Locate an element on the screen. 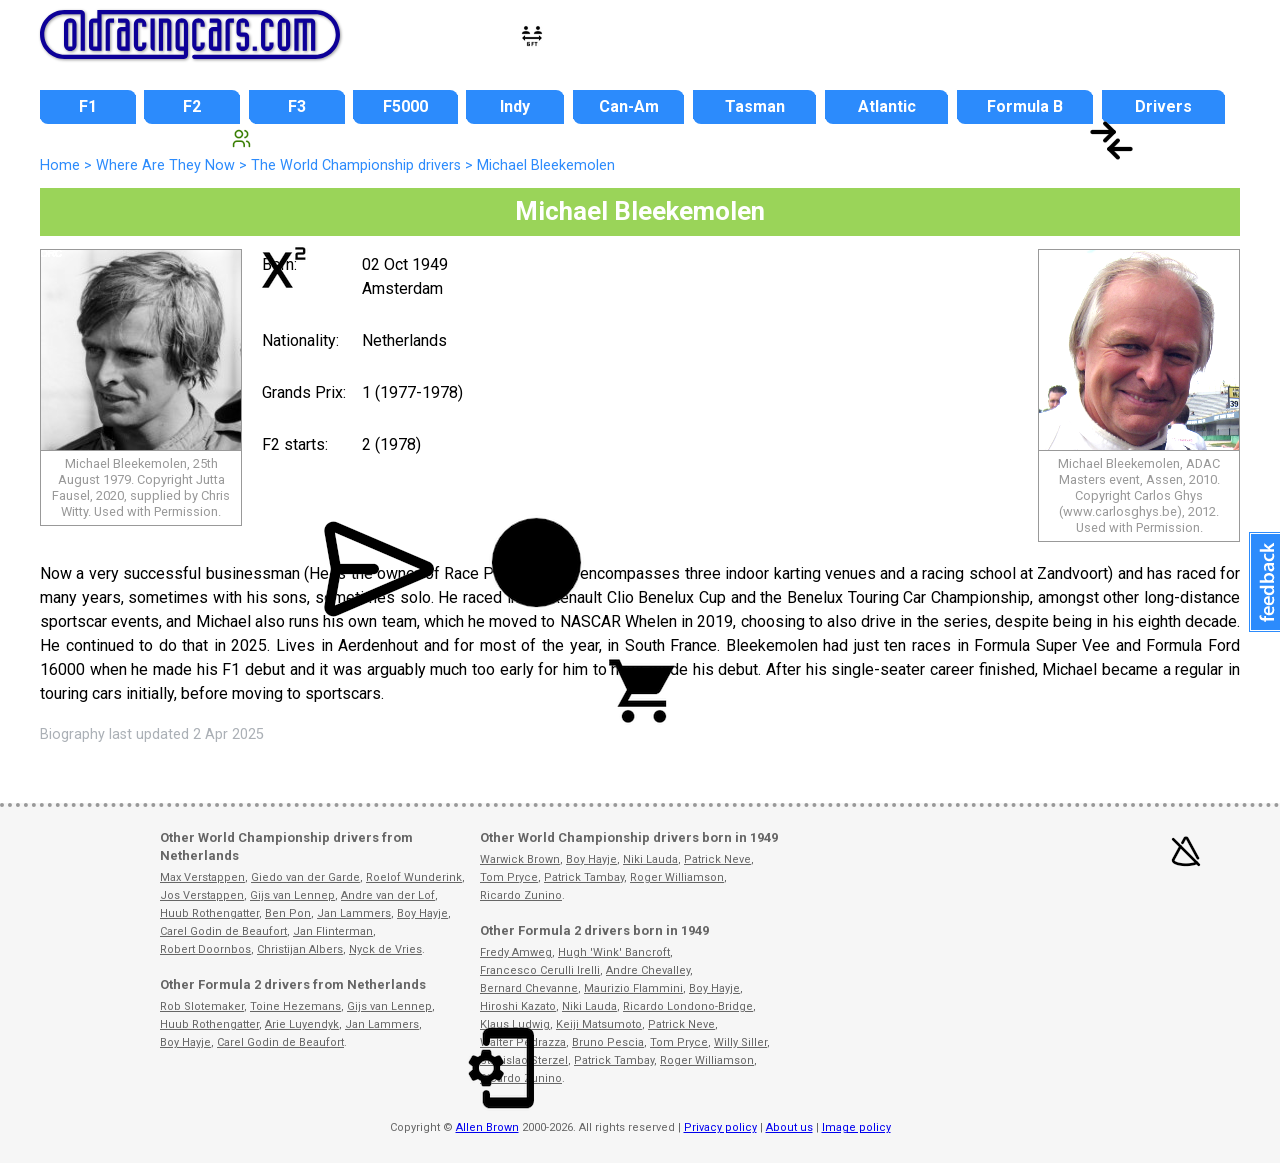 This screenshot has width=1280, height=1163. disable construction or maintenance mode is located at coordinates (1186, 852).